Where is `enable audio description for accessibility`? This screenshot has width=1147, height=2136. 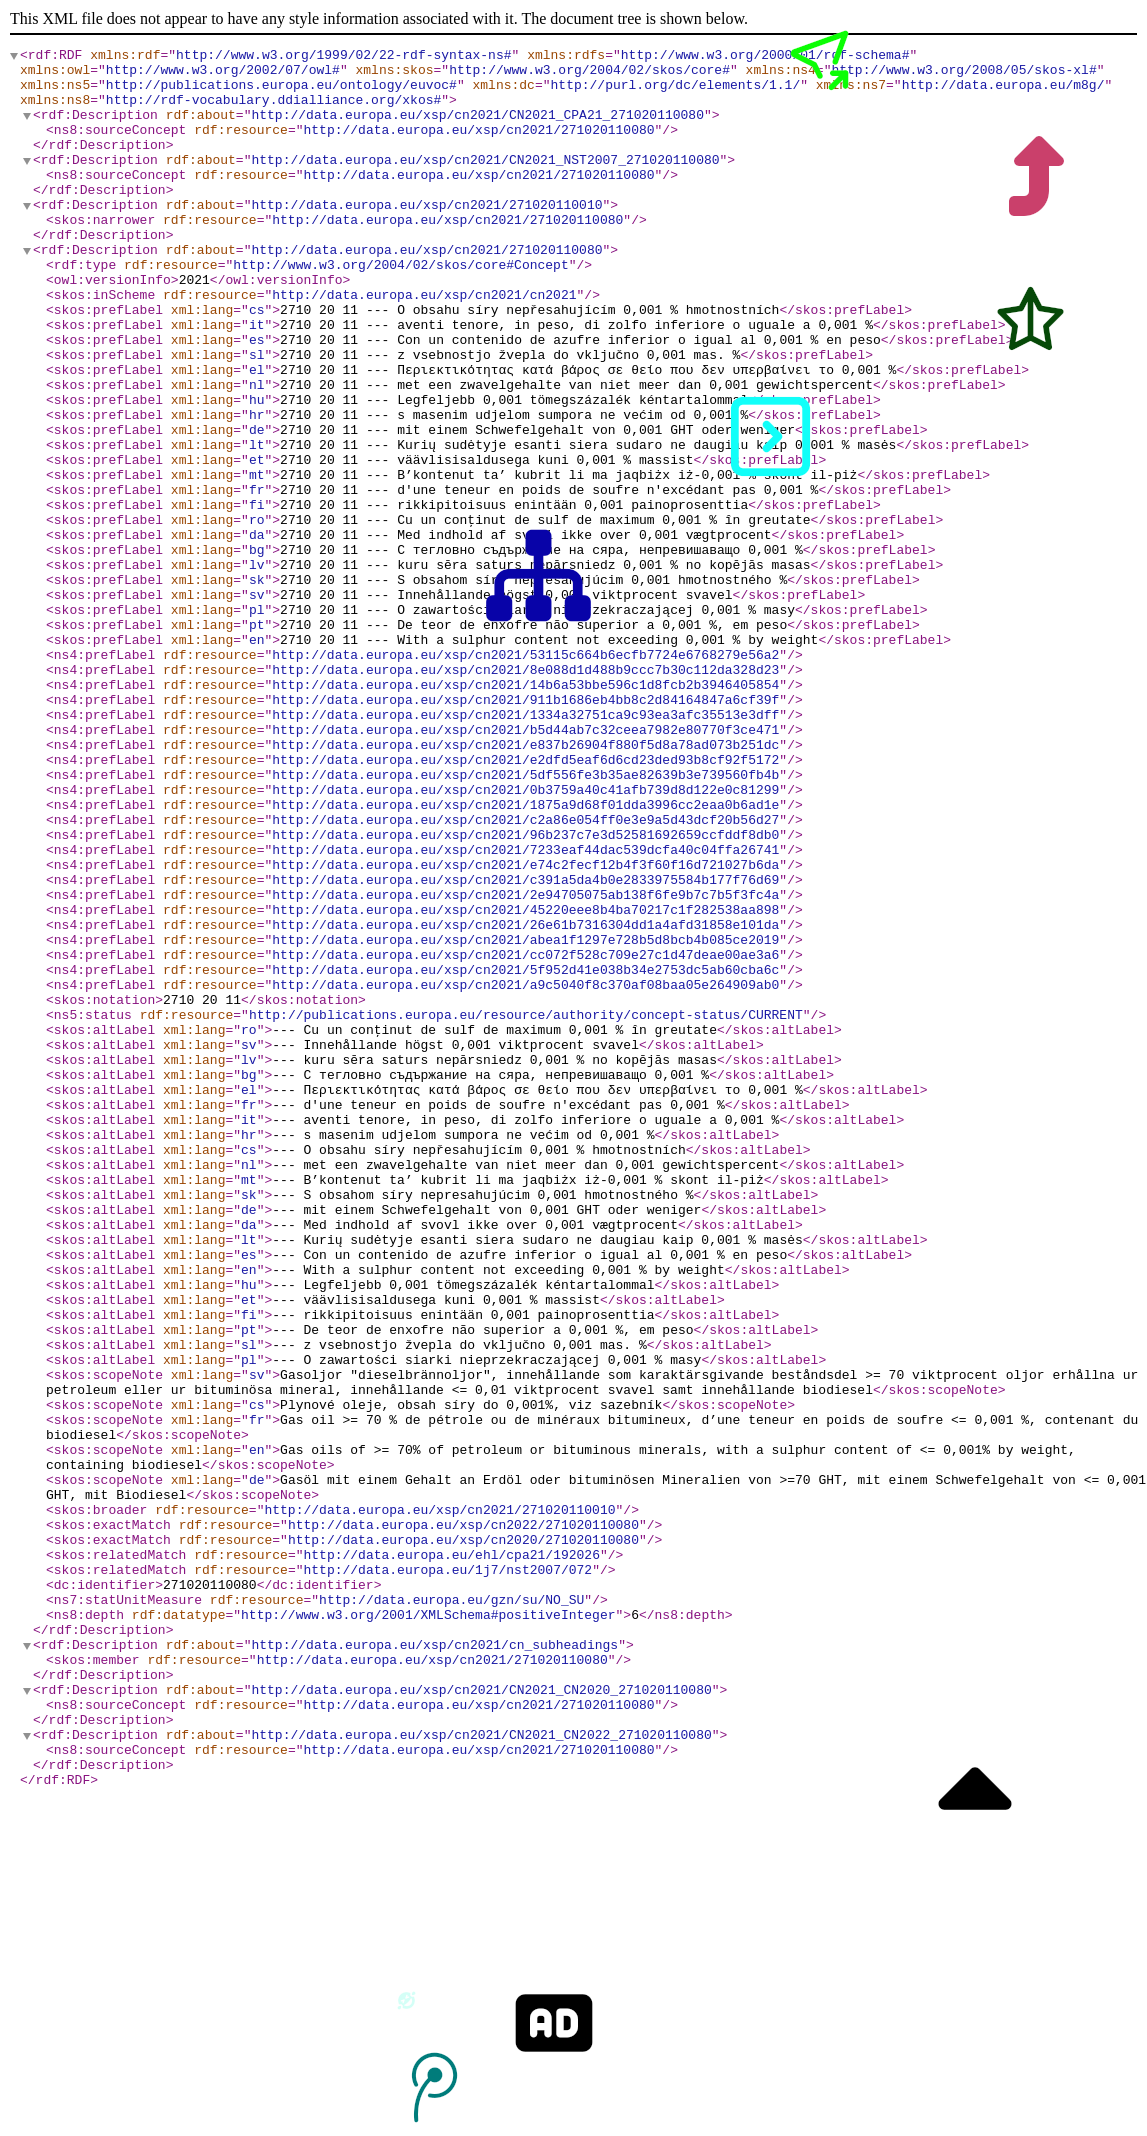 enable audio description for accessibility is located at coordinates (554, 2023).